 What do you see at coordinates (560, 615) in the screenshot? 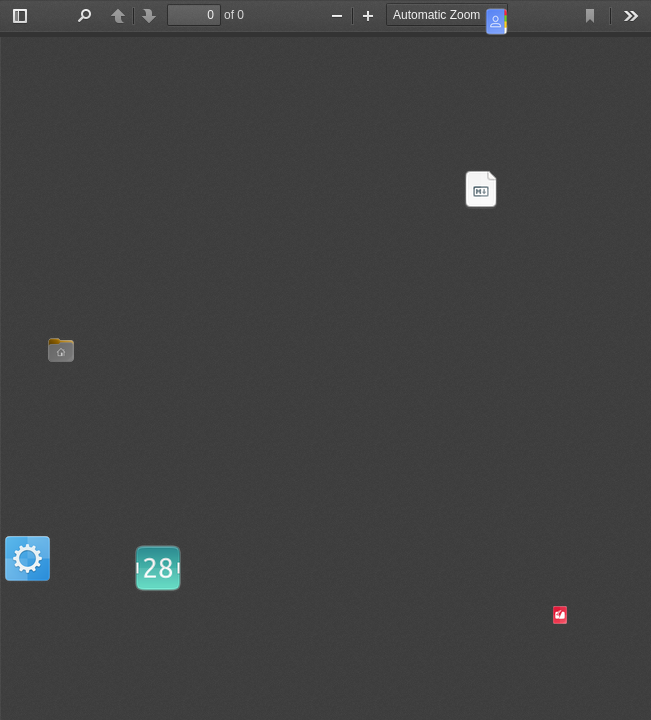
I see `an eps vector file format` at bounding box center [560, 615].